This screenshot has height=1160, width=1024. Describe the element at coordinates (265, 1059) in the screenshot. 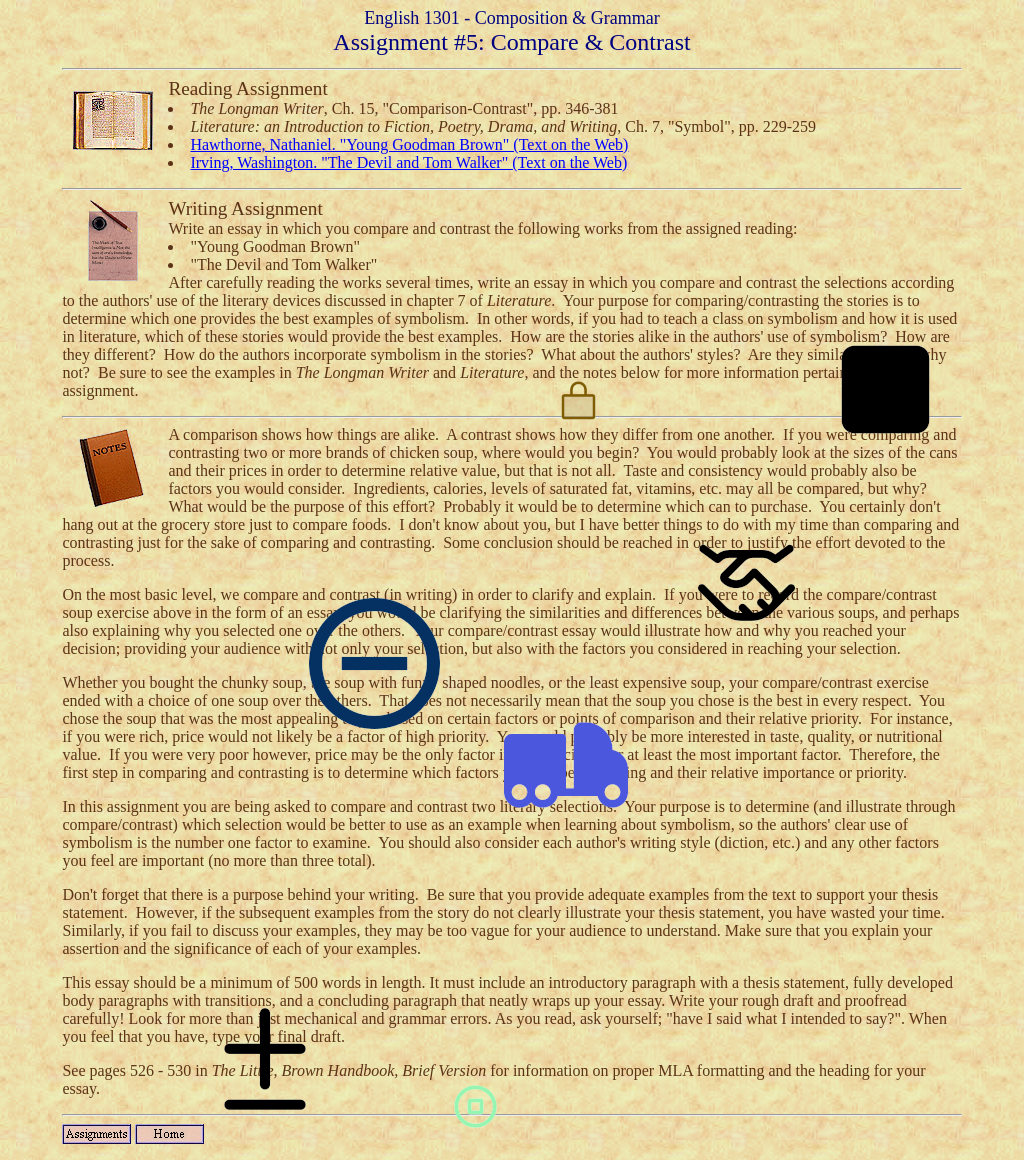

I see `view differences between file versions` at that location.